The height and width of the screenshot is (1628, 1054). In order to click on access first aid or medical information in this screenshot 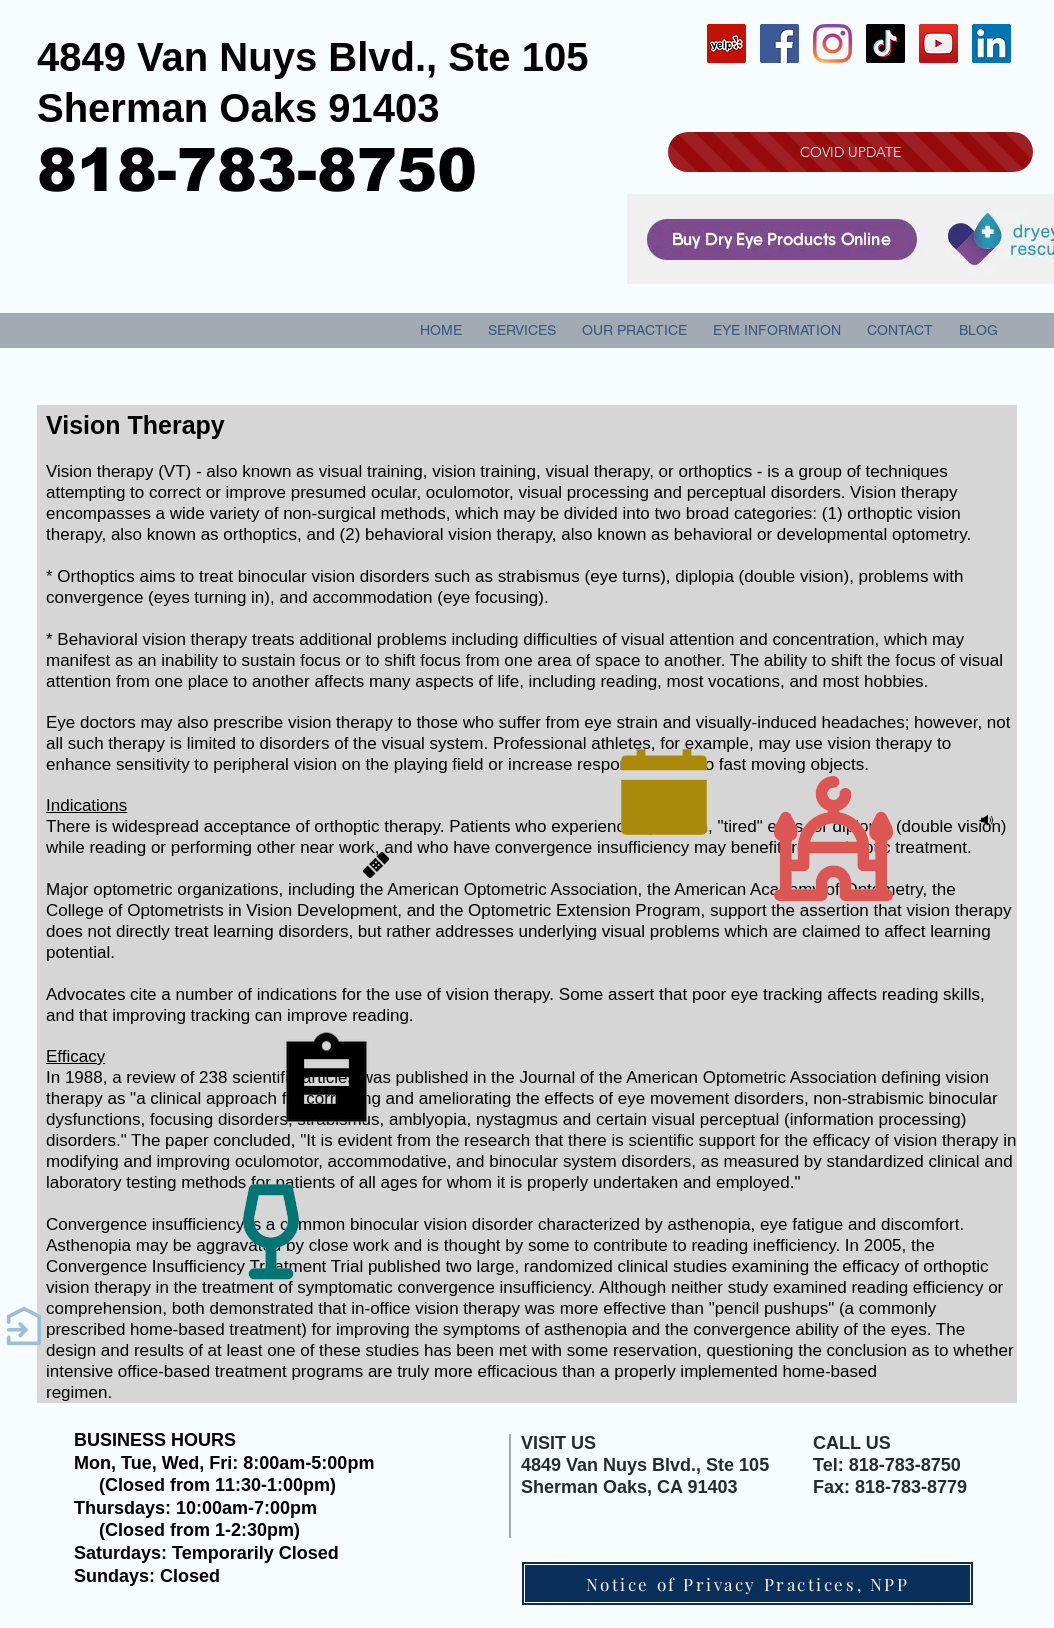, I will do `click(376, 865)`.